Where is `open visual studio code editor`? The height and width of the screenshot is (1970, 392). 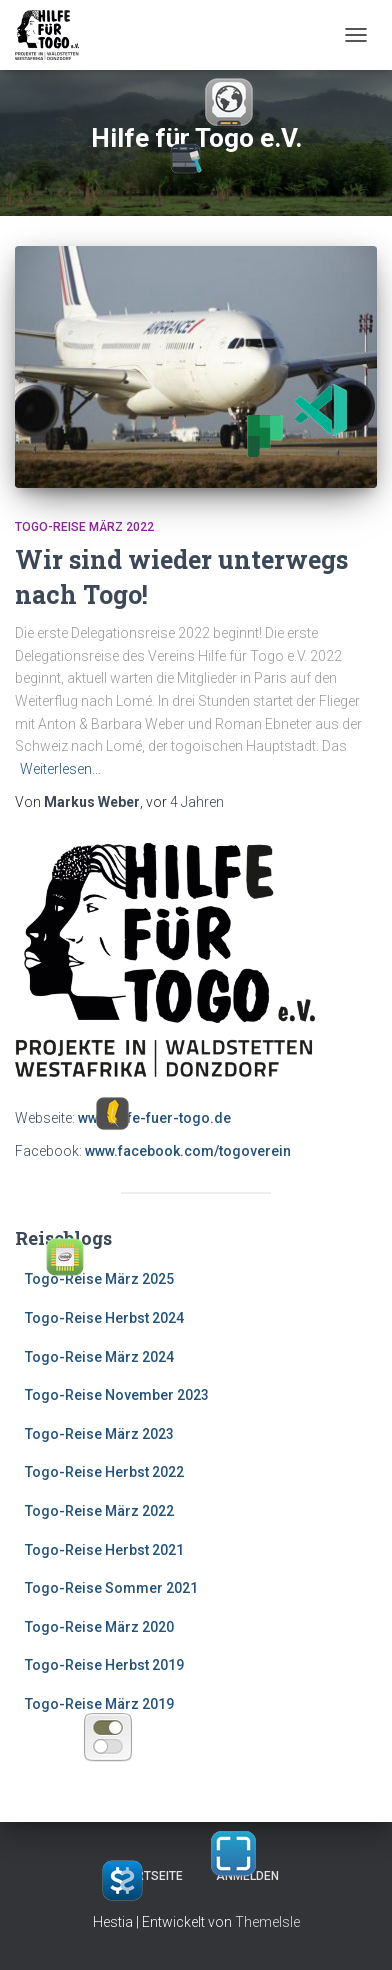
open visual studio code editor is located at coordinates (321, 410).